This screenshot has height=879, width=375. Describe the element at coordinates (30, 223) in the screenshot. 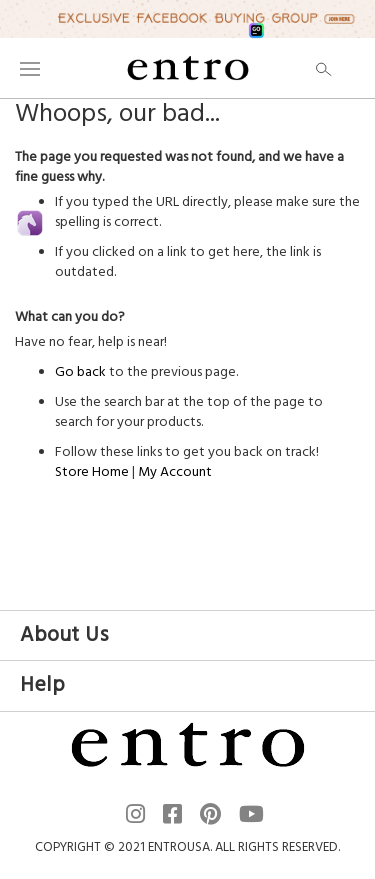

I see `open anjuta integrated development environment` at that location.